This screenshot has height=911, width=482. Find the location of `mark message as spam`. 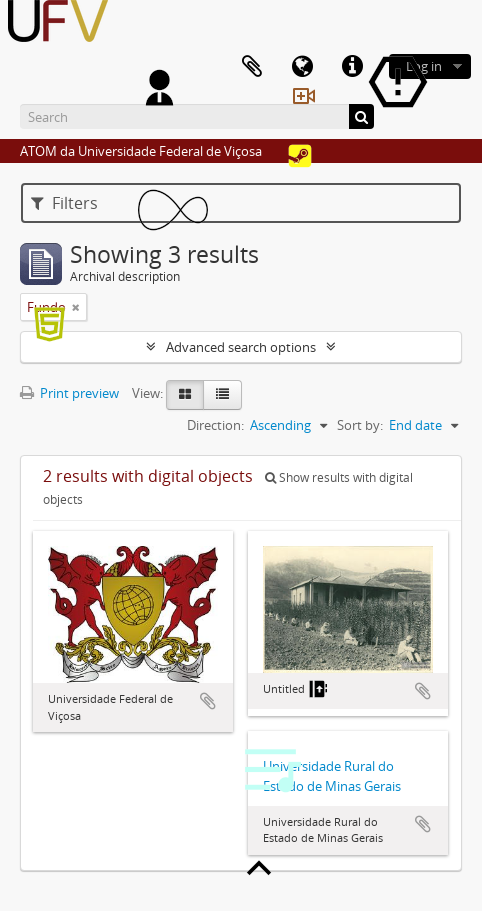

mark message as spam is located at coordinates (398, 82).